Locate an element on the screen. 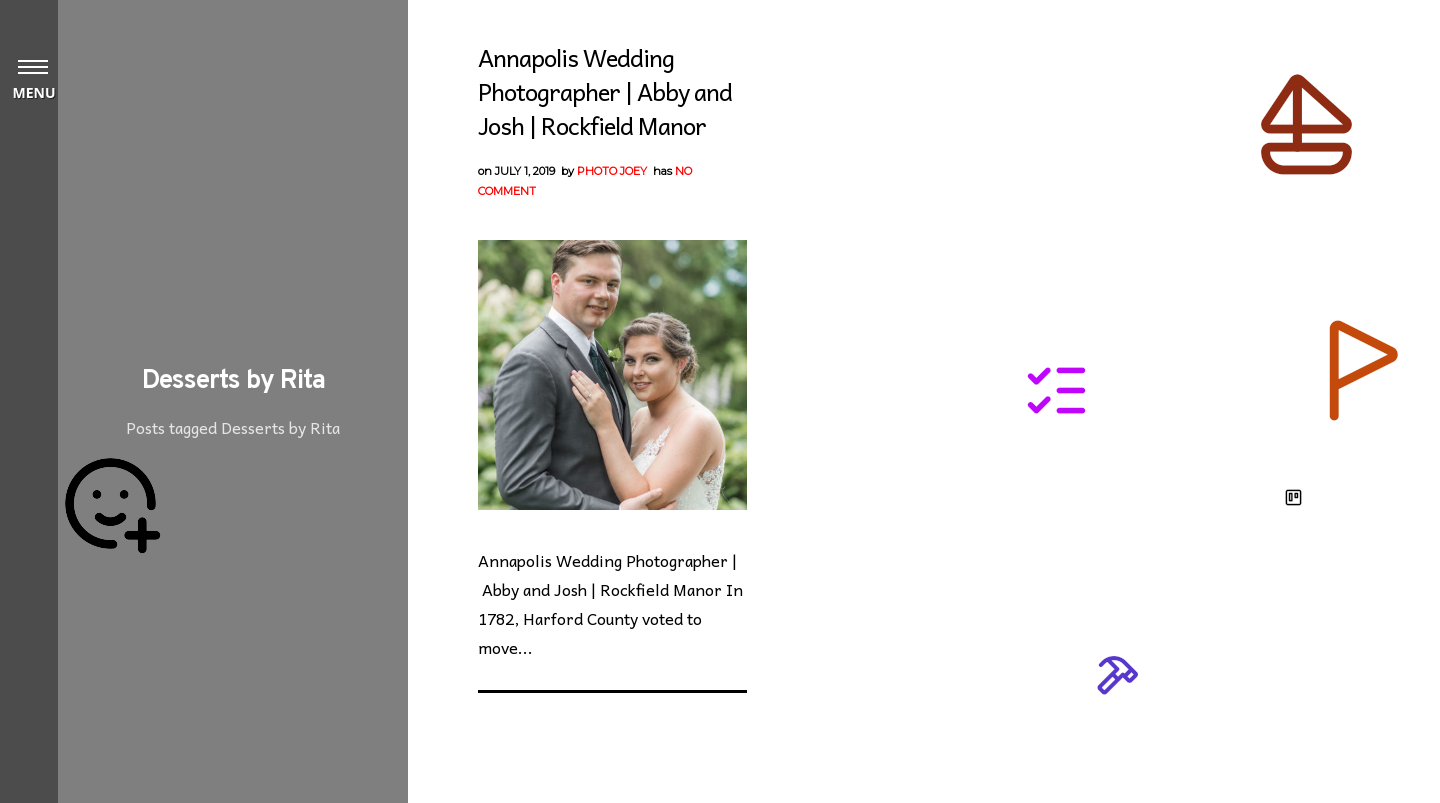  view completed tasks is located at coordinates (1056, 390).